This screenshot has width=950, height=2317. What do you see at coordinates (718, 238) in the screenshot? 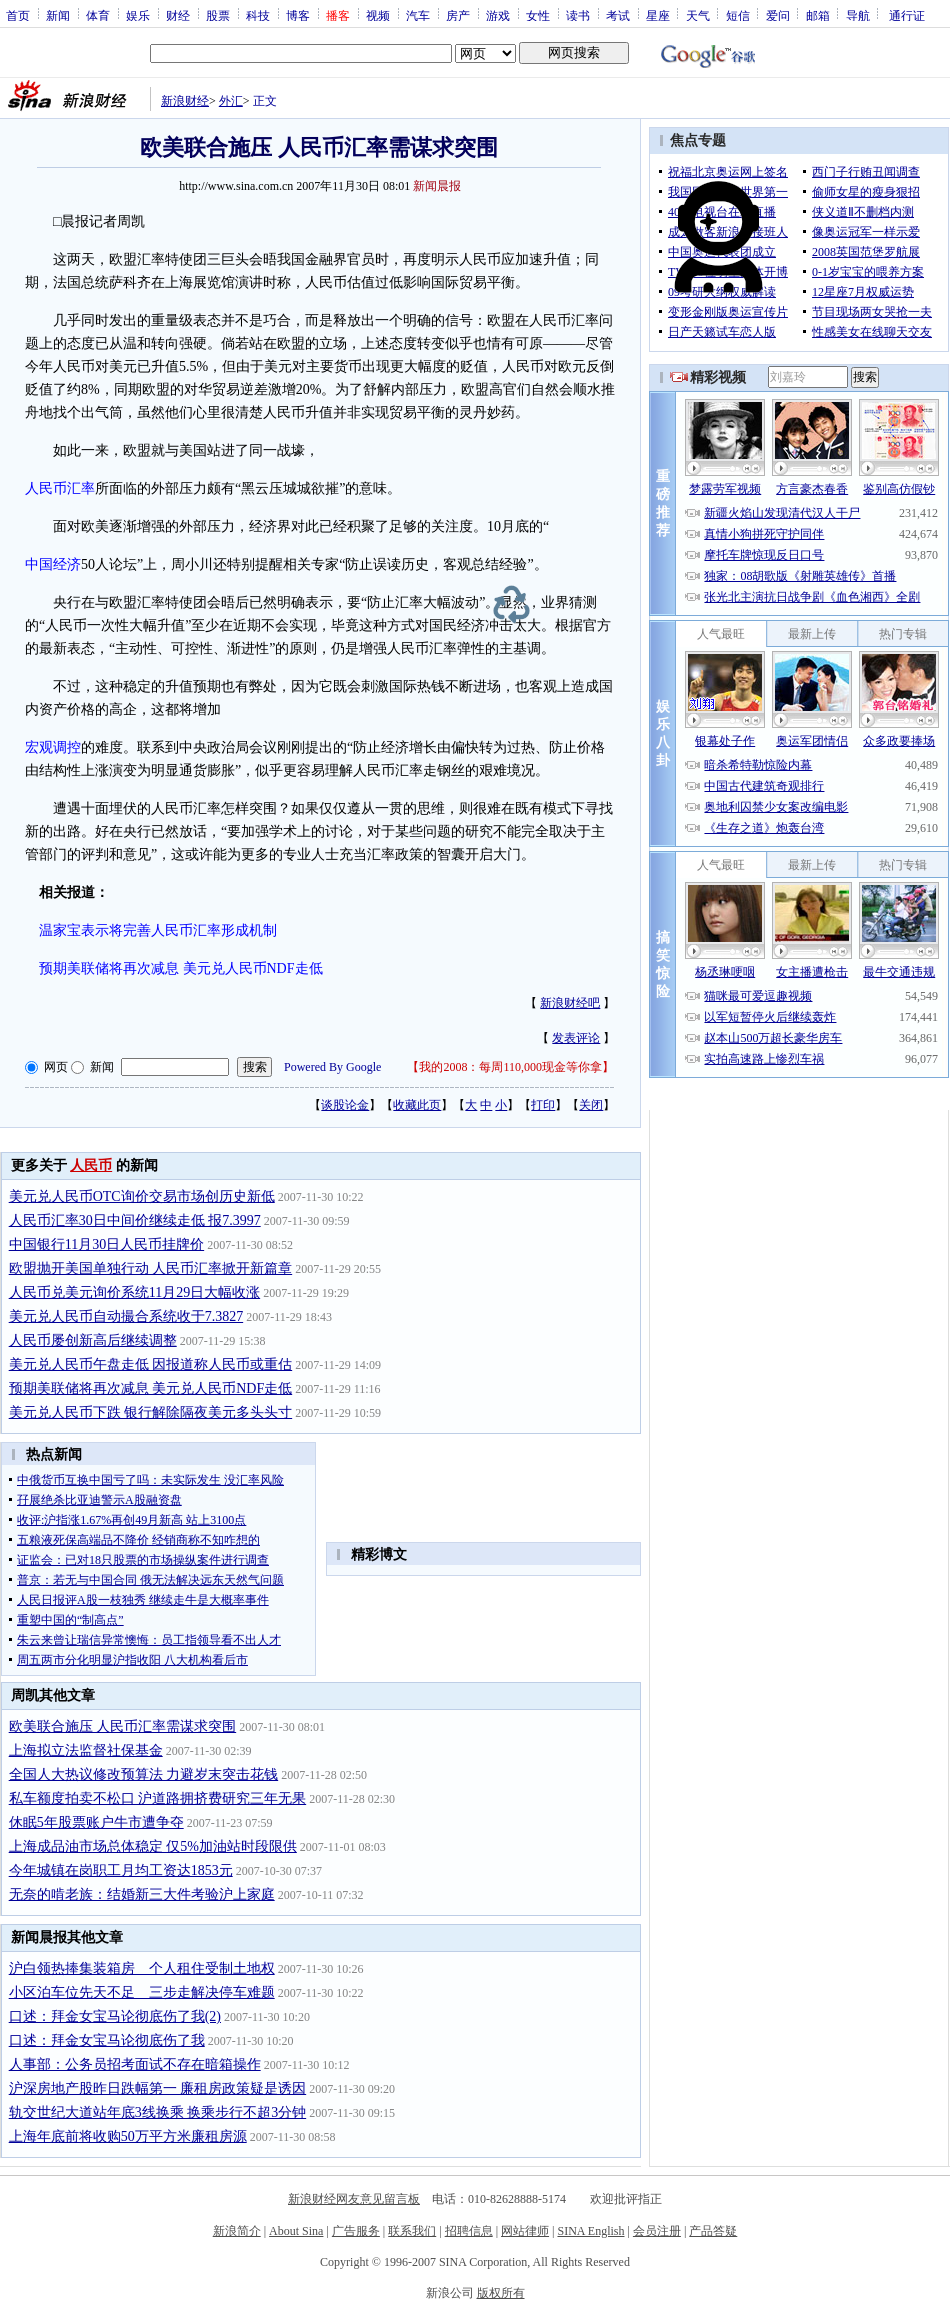
I see `view astronaut or space-themed user profile` at bounding box center [718, 238].